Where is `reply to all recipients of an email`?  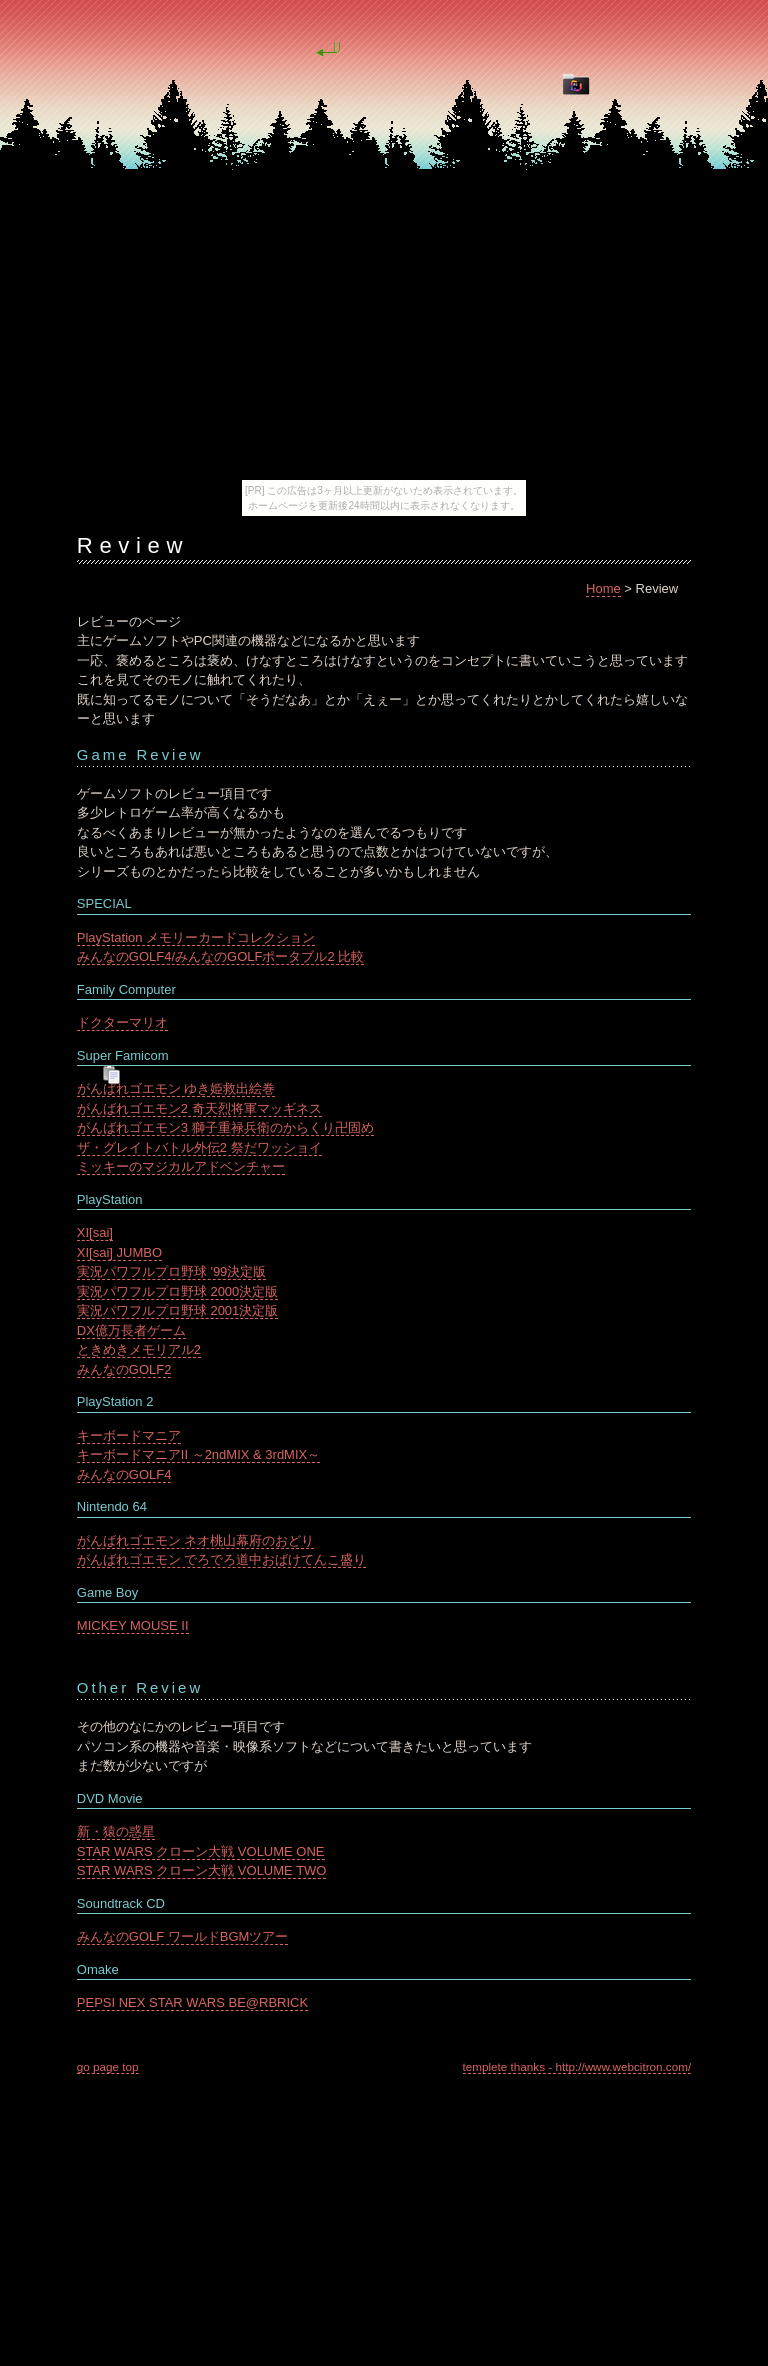 reply to all recipients of an email is located at coordinates (327, 47).